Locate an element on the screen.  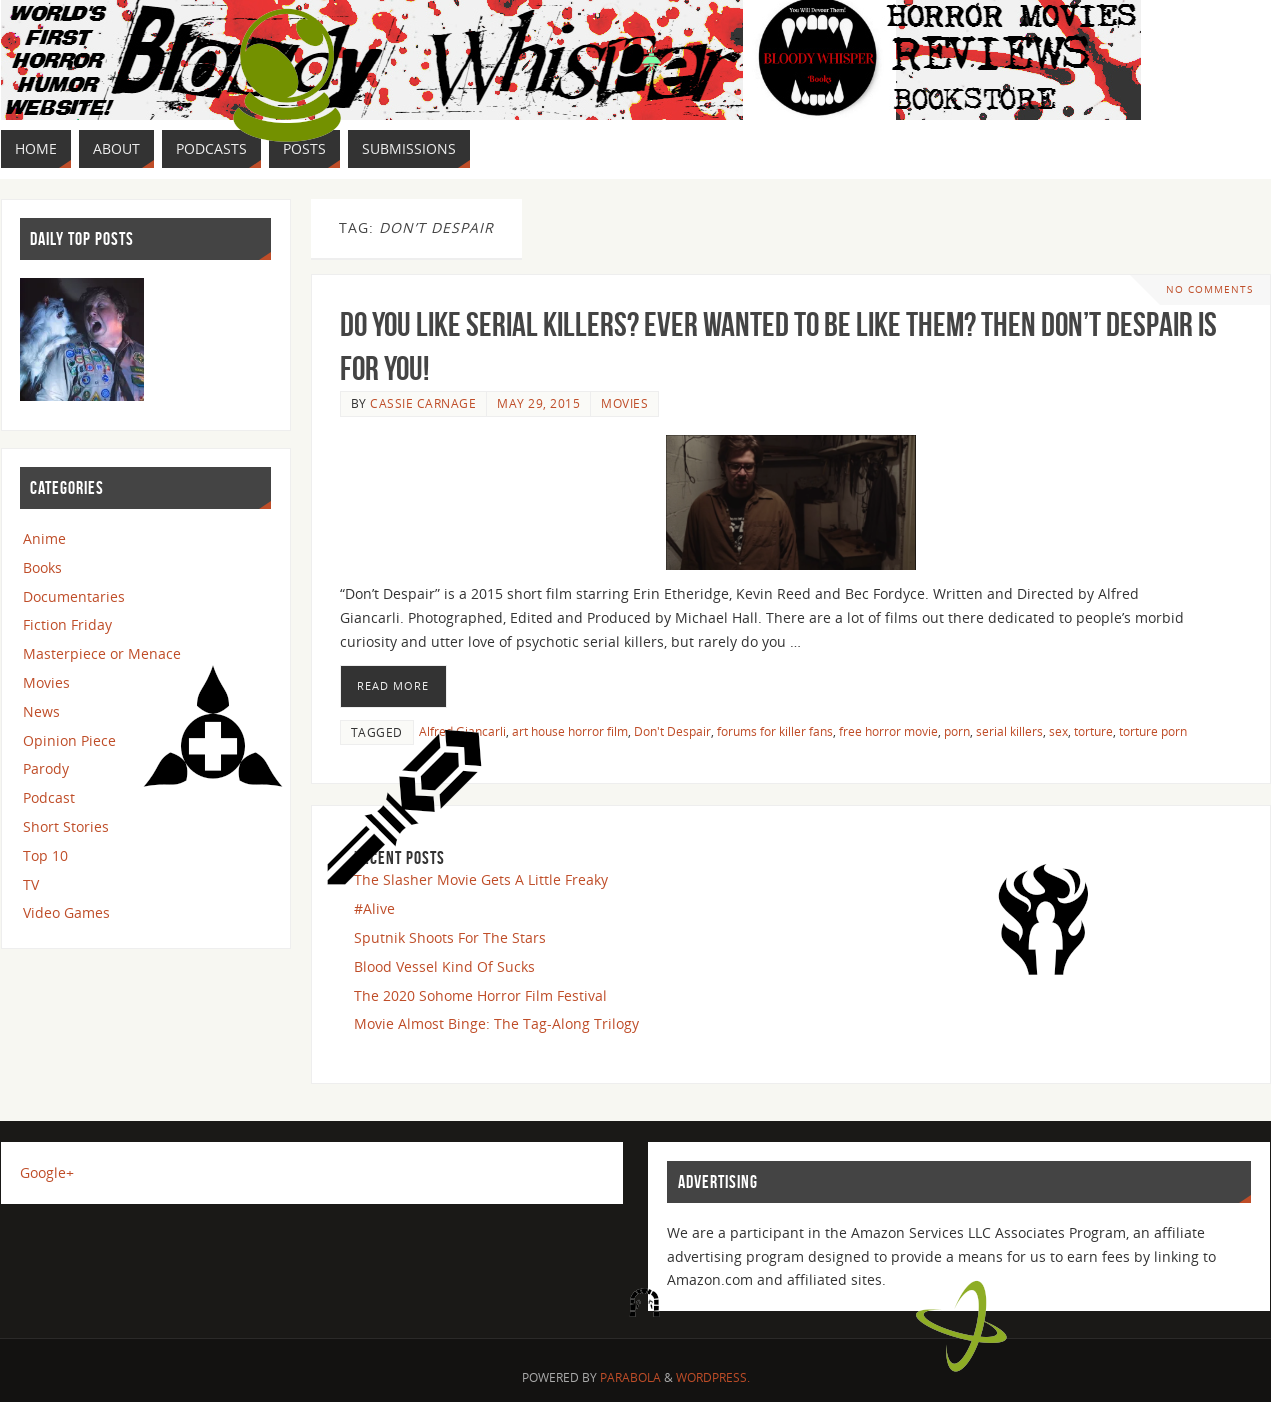
view predictions or fortune features is located at coordinates (287, 74).